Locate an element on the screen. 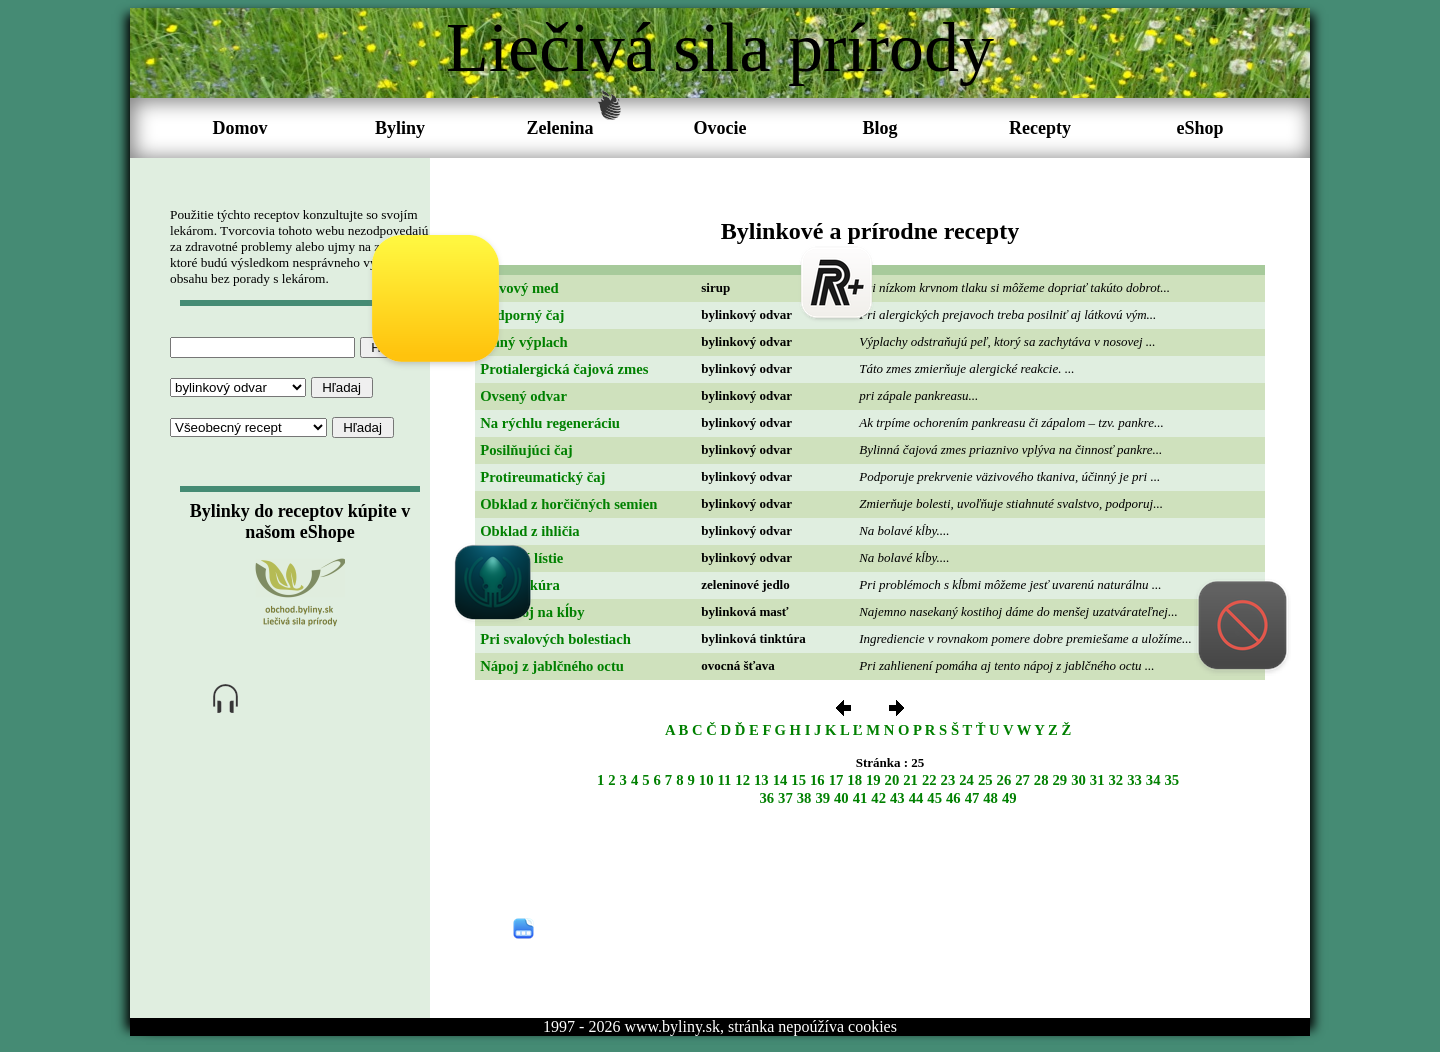 The height and width of the screenshot is (1052, 1440). open RetroPlus retro gaming app is located at coordinates (836, 282).